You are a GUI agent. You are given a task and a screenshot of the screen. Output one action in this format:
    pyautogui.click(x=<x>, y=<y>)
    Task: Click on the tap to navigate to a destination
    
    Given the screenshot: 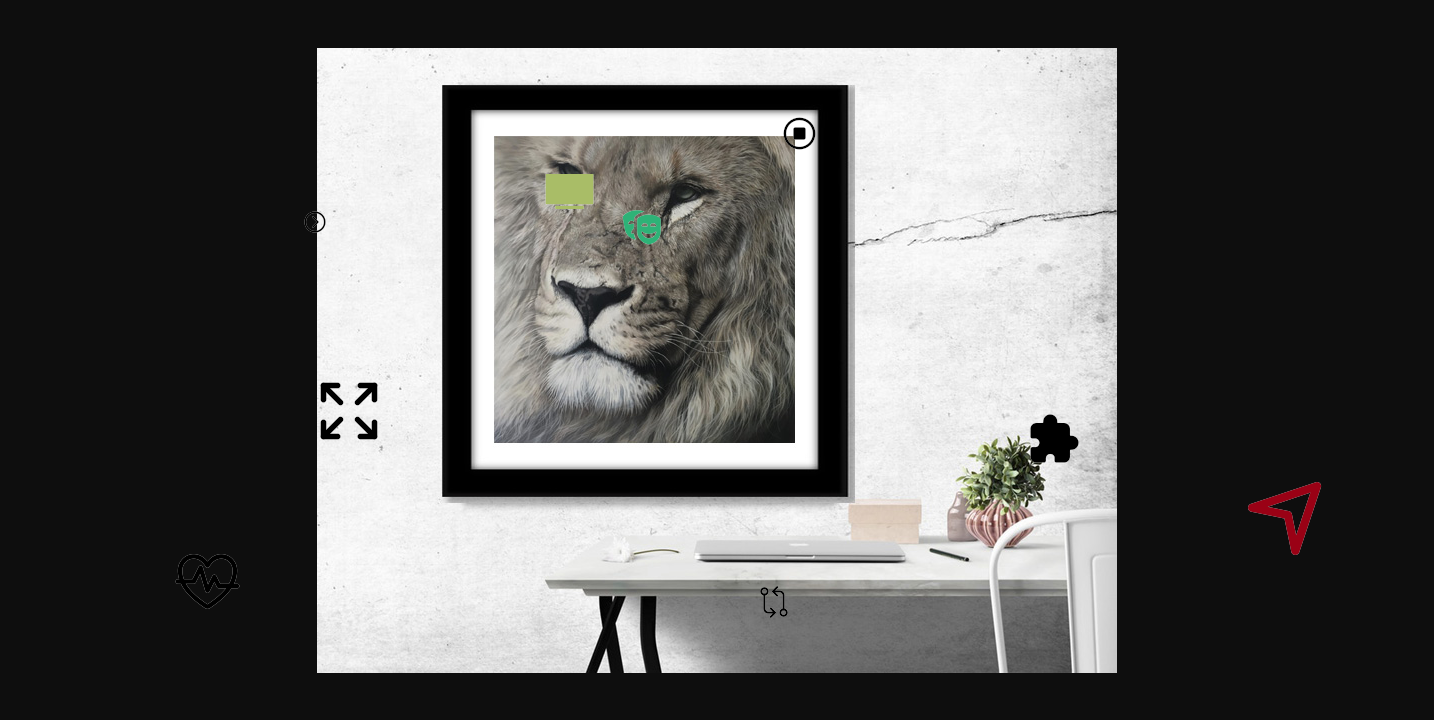 What is the action you would take?
    pyautogui.click(x=1288, y=514)
    